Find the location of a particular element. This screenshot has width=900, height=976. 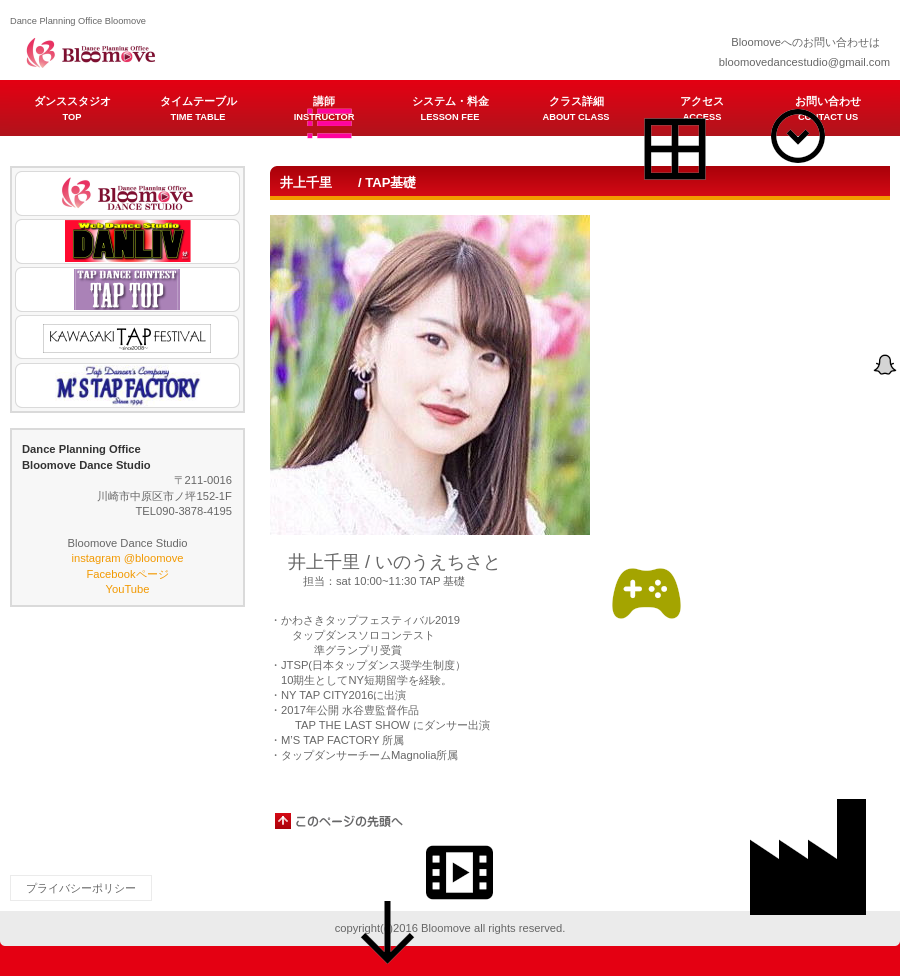

open snapchat app is located at coordinates (885, 365).